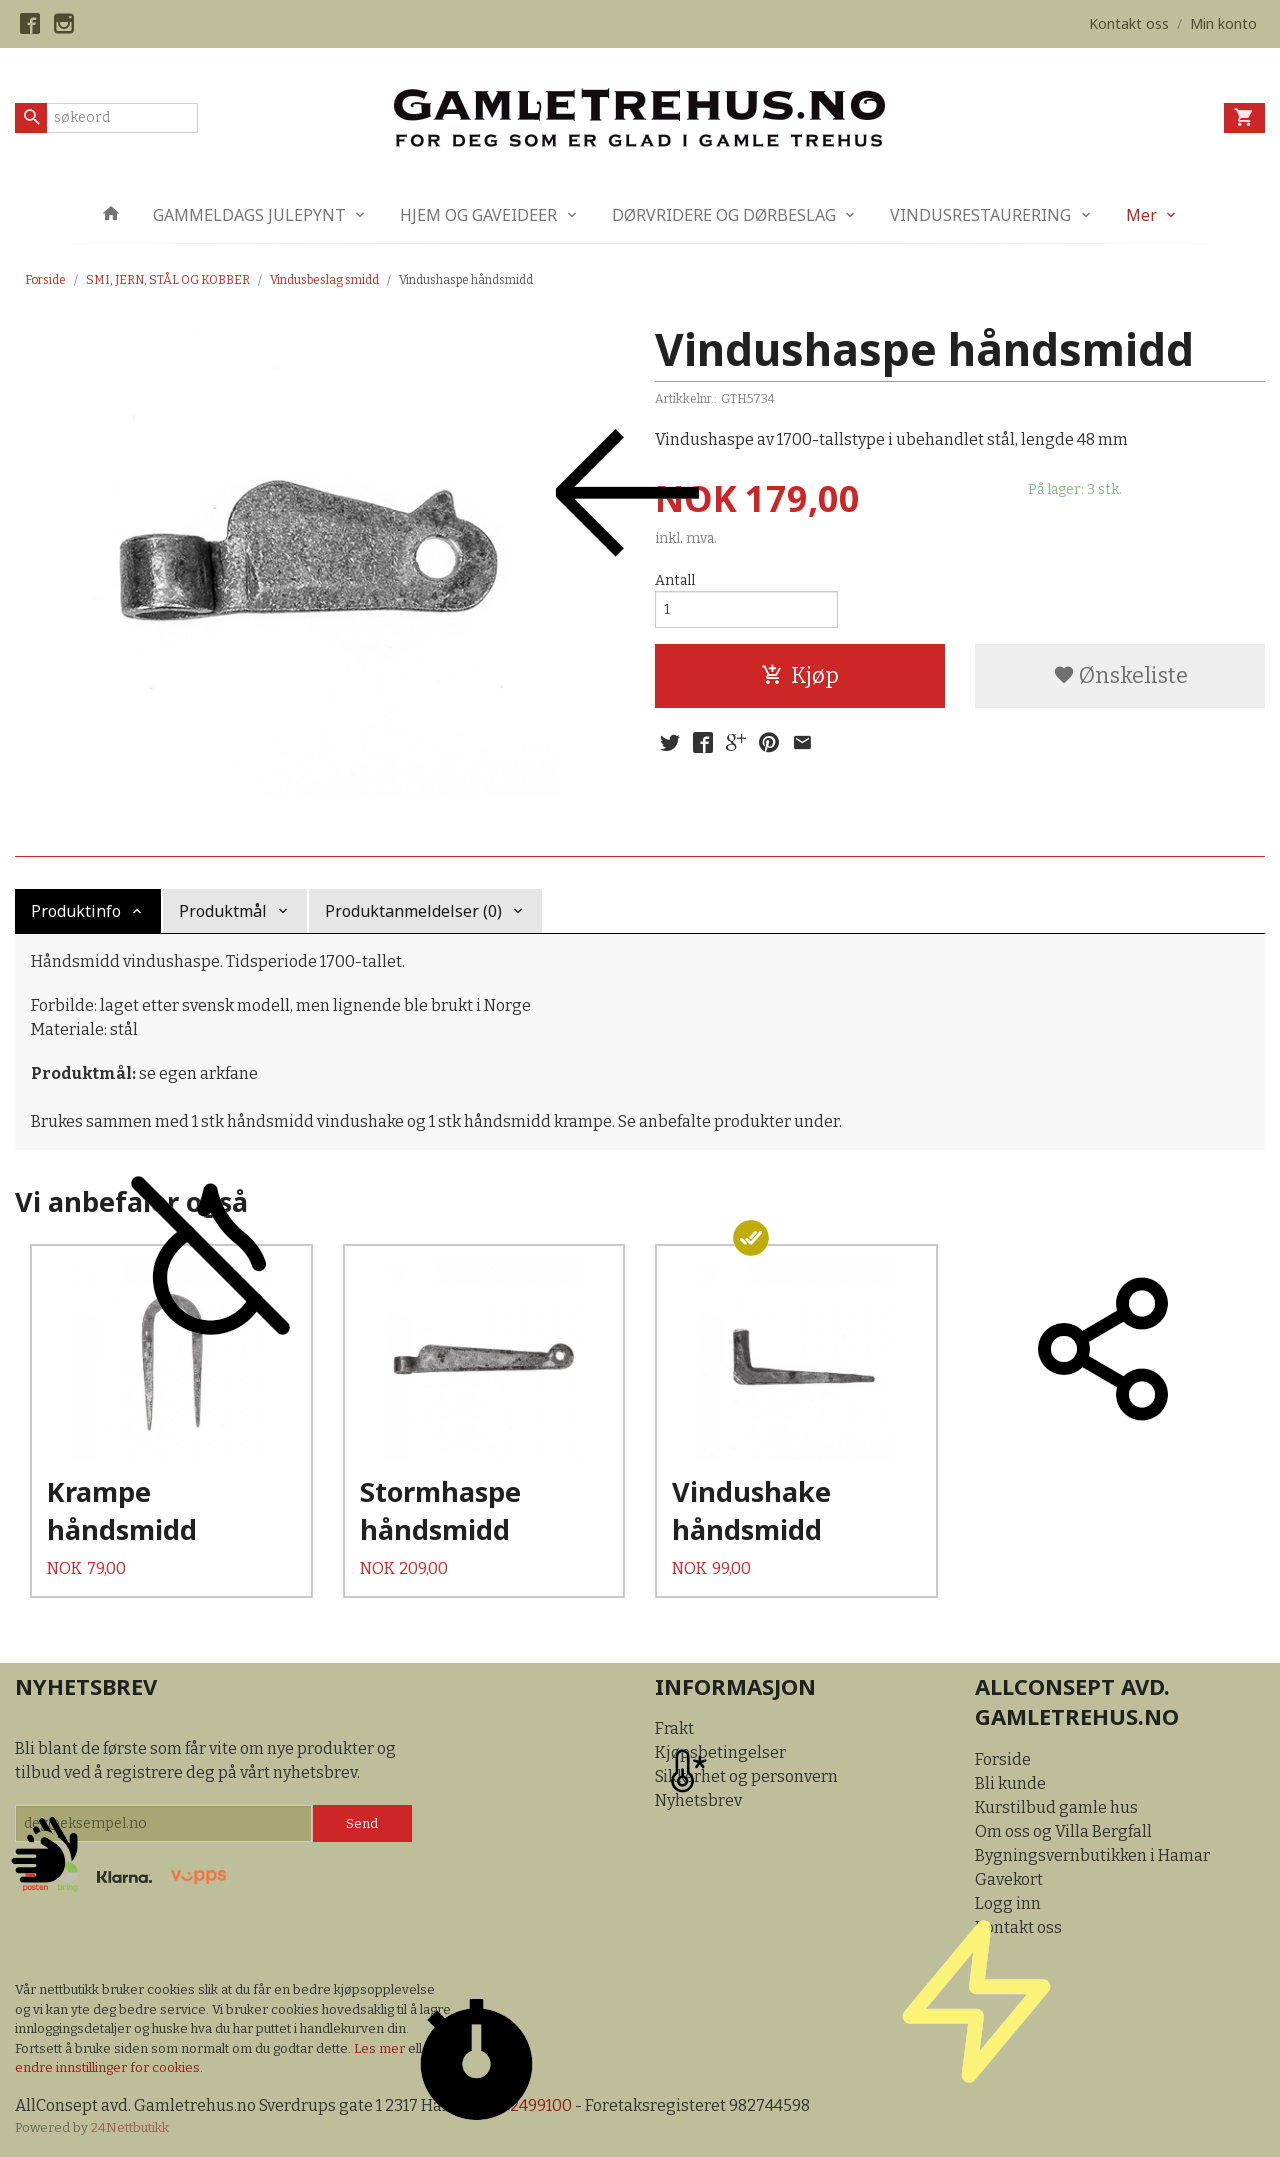  I want to click on go back to the previous screen, so click(627, 487).